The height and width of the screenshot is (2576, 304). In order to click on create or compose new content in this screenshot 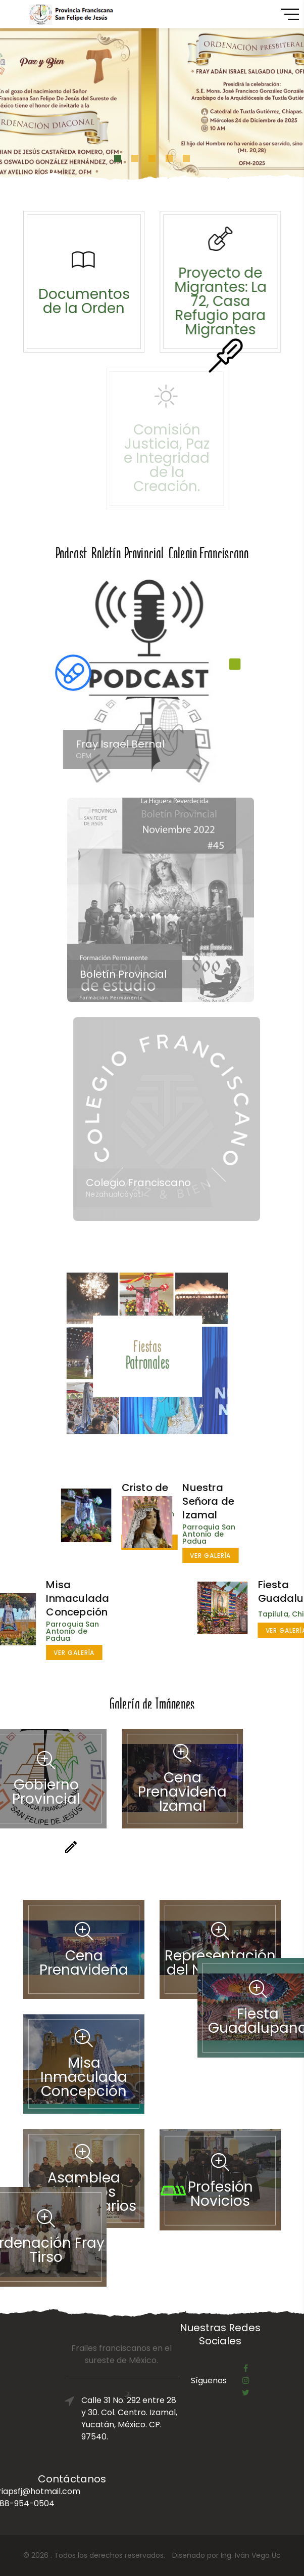, I will do `click(71, 1847)`.